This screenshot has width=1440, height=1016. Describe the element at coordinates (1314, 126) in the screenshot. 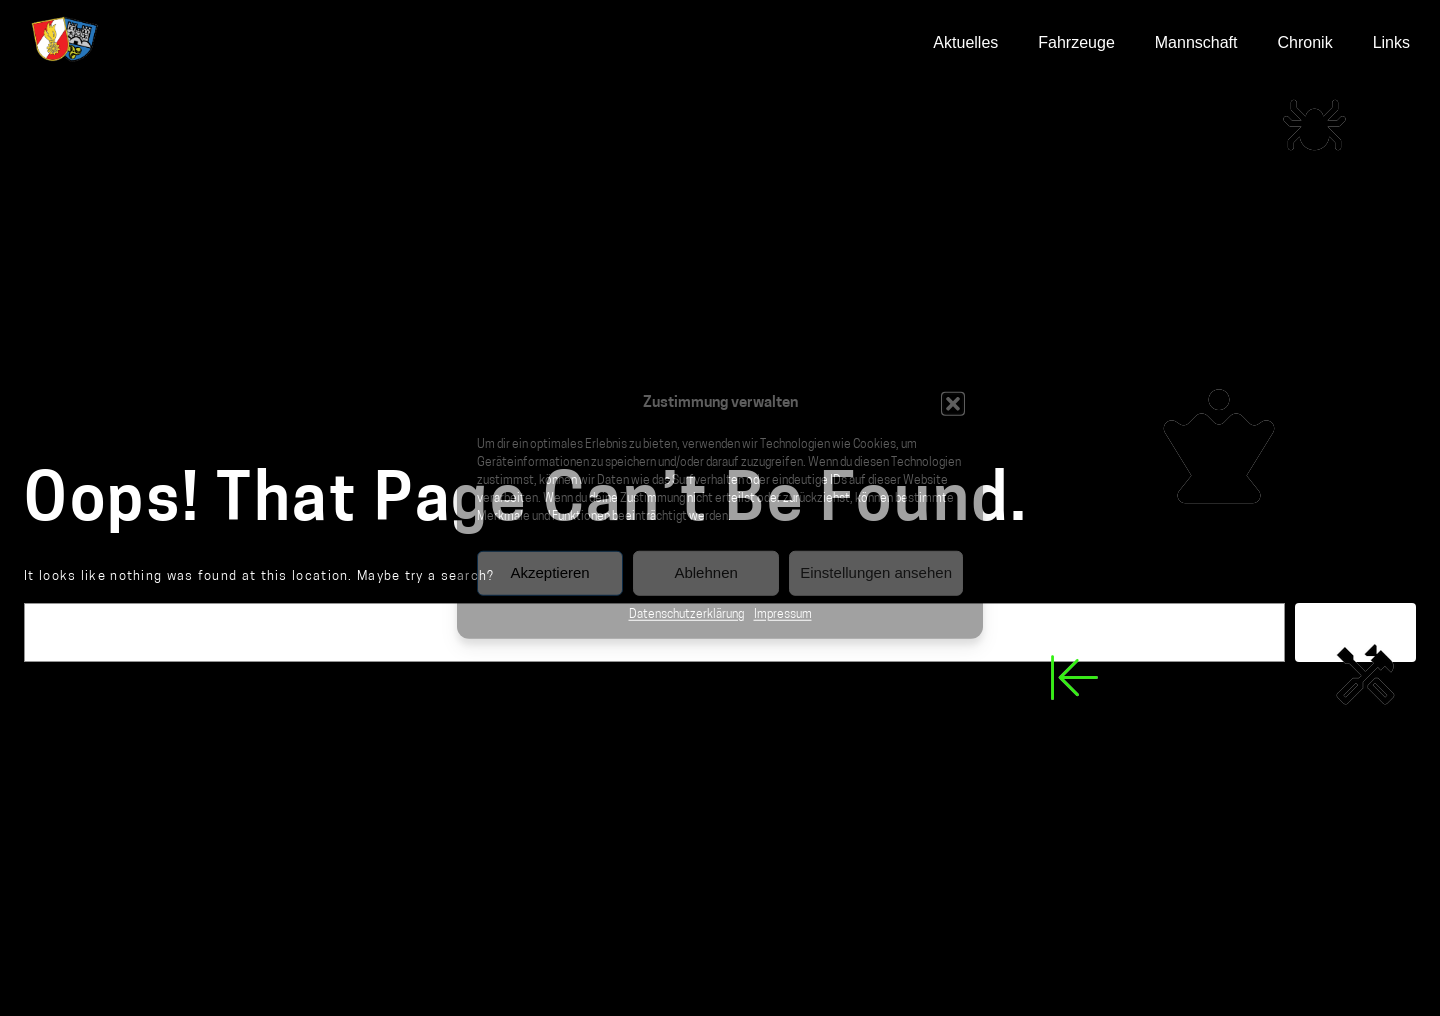

I see `indicates a bug or error in the system` at that location.